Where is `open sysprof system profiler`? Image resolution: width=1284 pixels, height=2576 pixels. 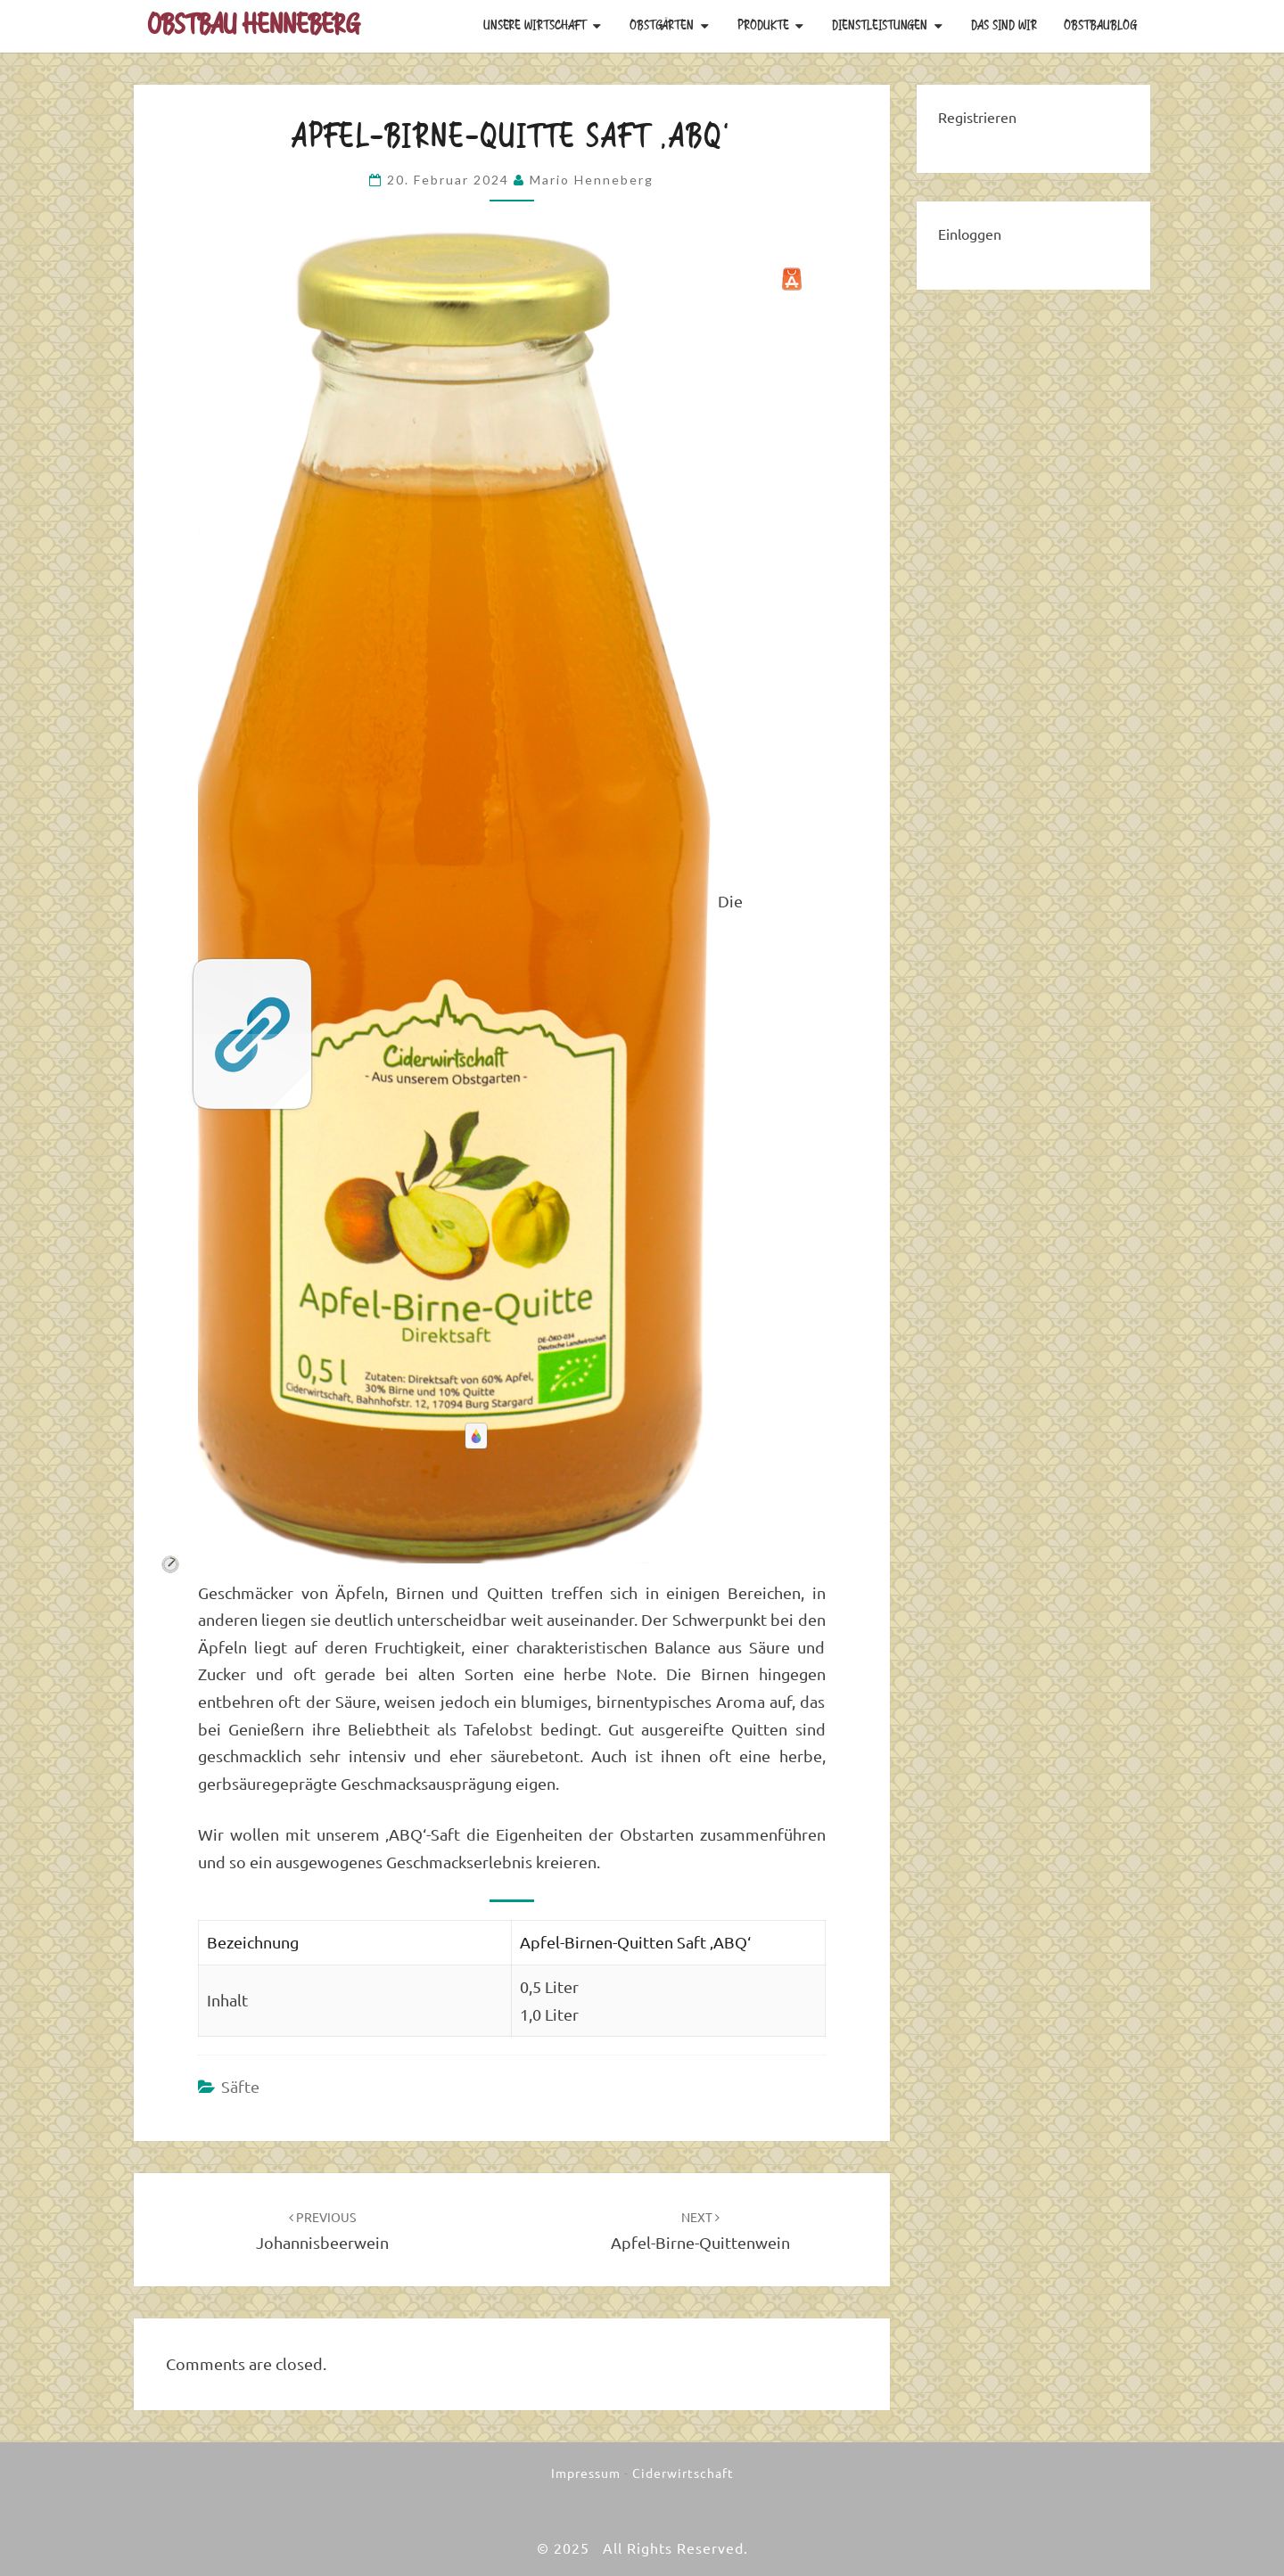
open sysprof system profiler is located at coordinates (170, 1564).